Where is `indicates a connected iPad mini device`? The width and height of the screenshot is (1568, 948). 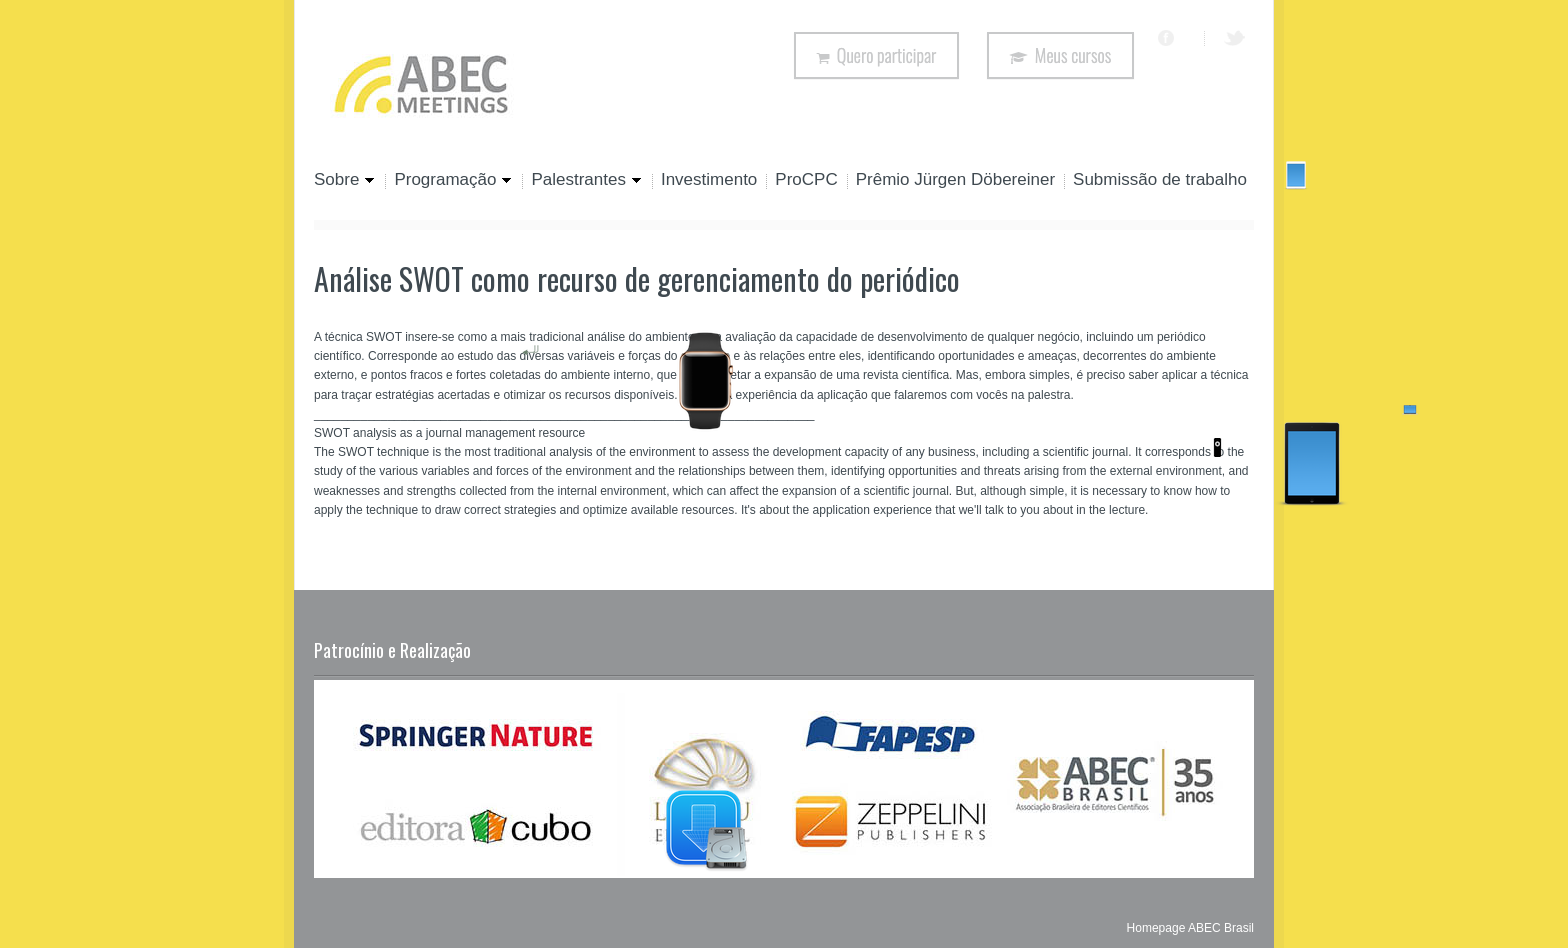 indicates a connected iPad mini device is located at coordinates (1312, 456).